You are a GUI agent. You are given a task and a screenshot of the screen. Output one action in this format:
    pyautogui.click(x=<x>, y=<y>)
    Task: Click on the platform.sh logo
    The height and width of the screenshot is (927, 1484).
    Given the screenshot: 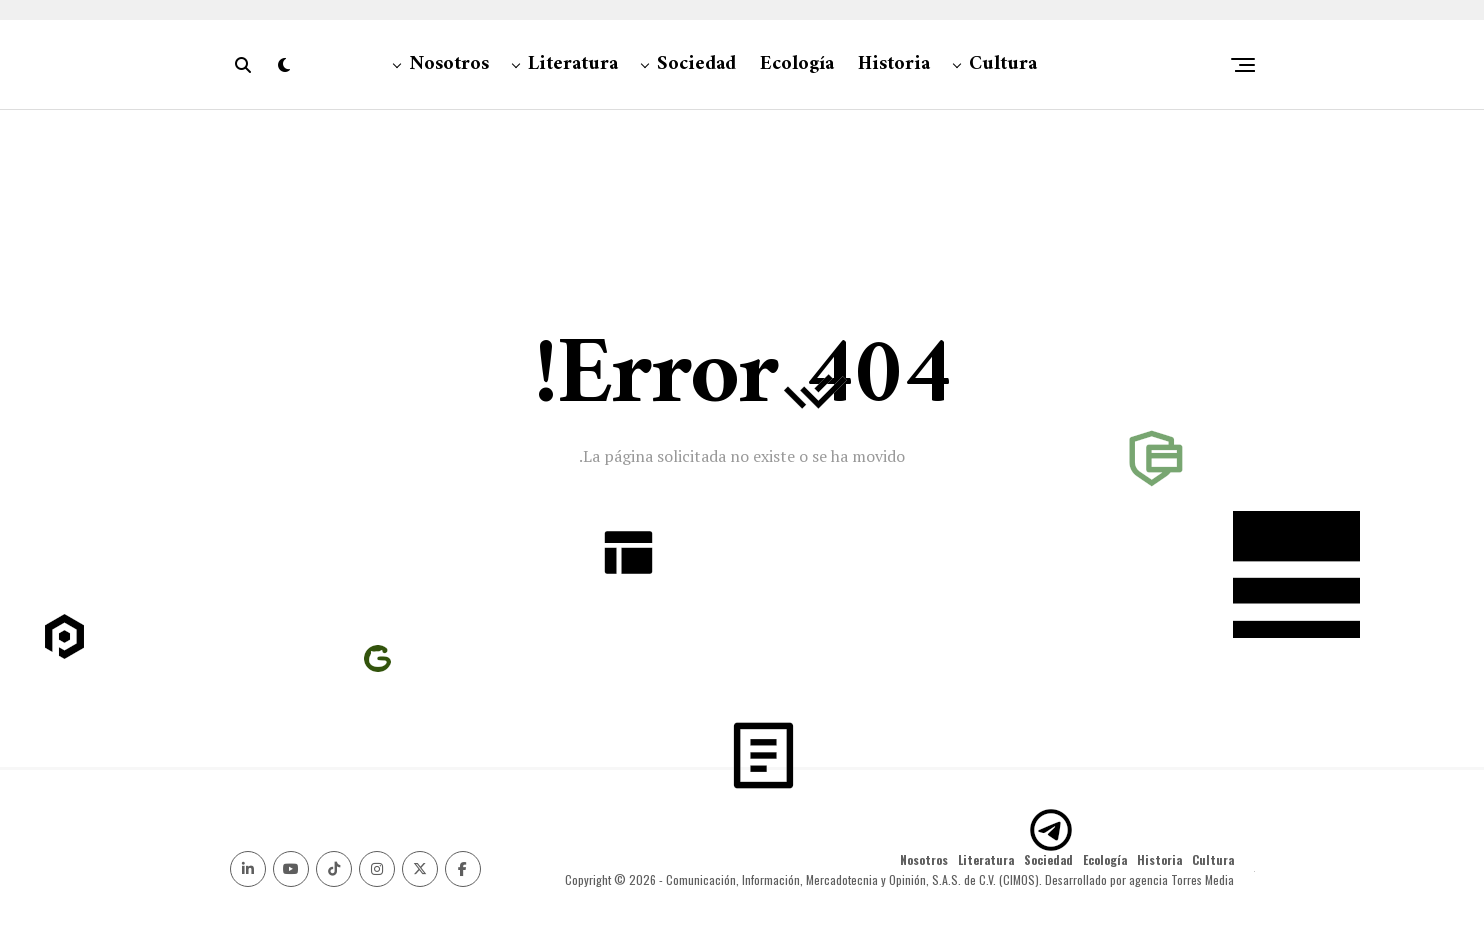 What is the action you would take?
    pyautogui.click(x=1296, y=574)
    